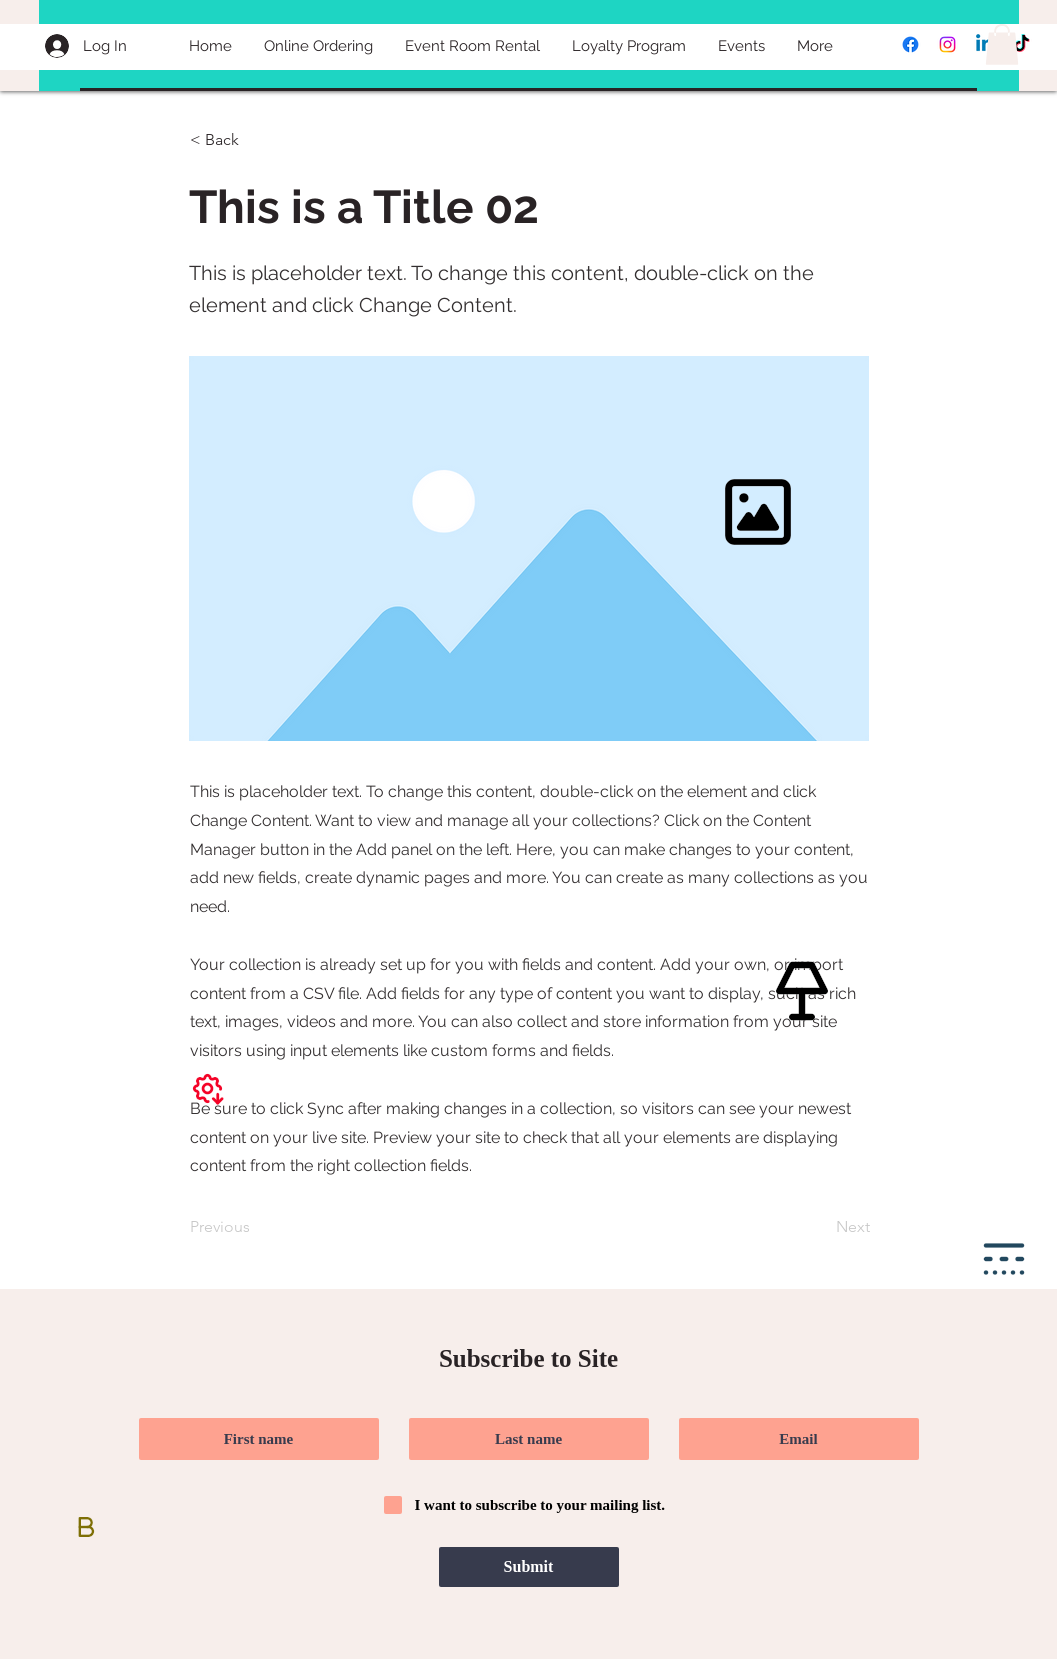 Image resolution: width=1057 pixels, height=1659 pixels. What do you see at coordinates (758, 512) in the screenshot?
I see `view image or photo` at bounding box center [758, 512].